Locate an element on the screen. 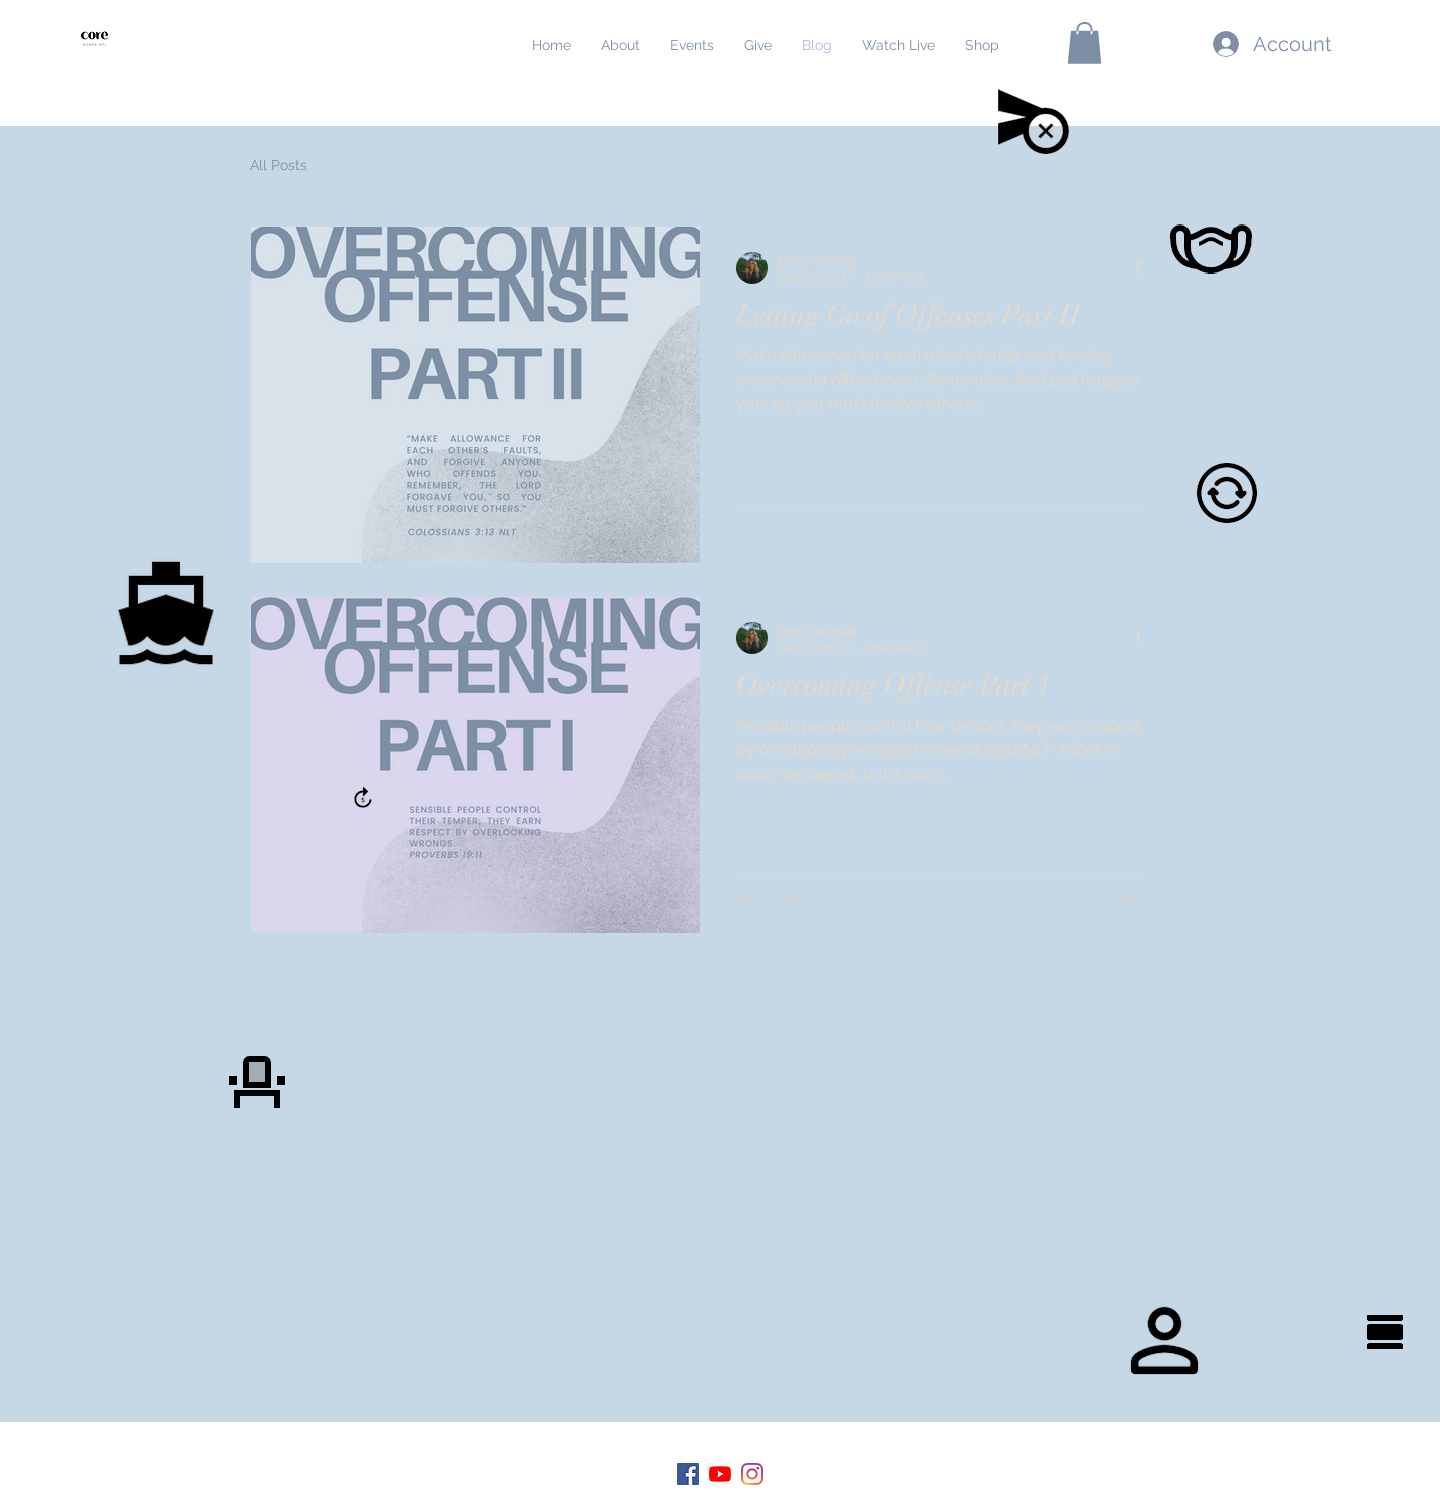  cancel a scheduled message is located at coordinates (1032, 117).